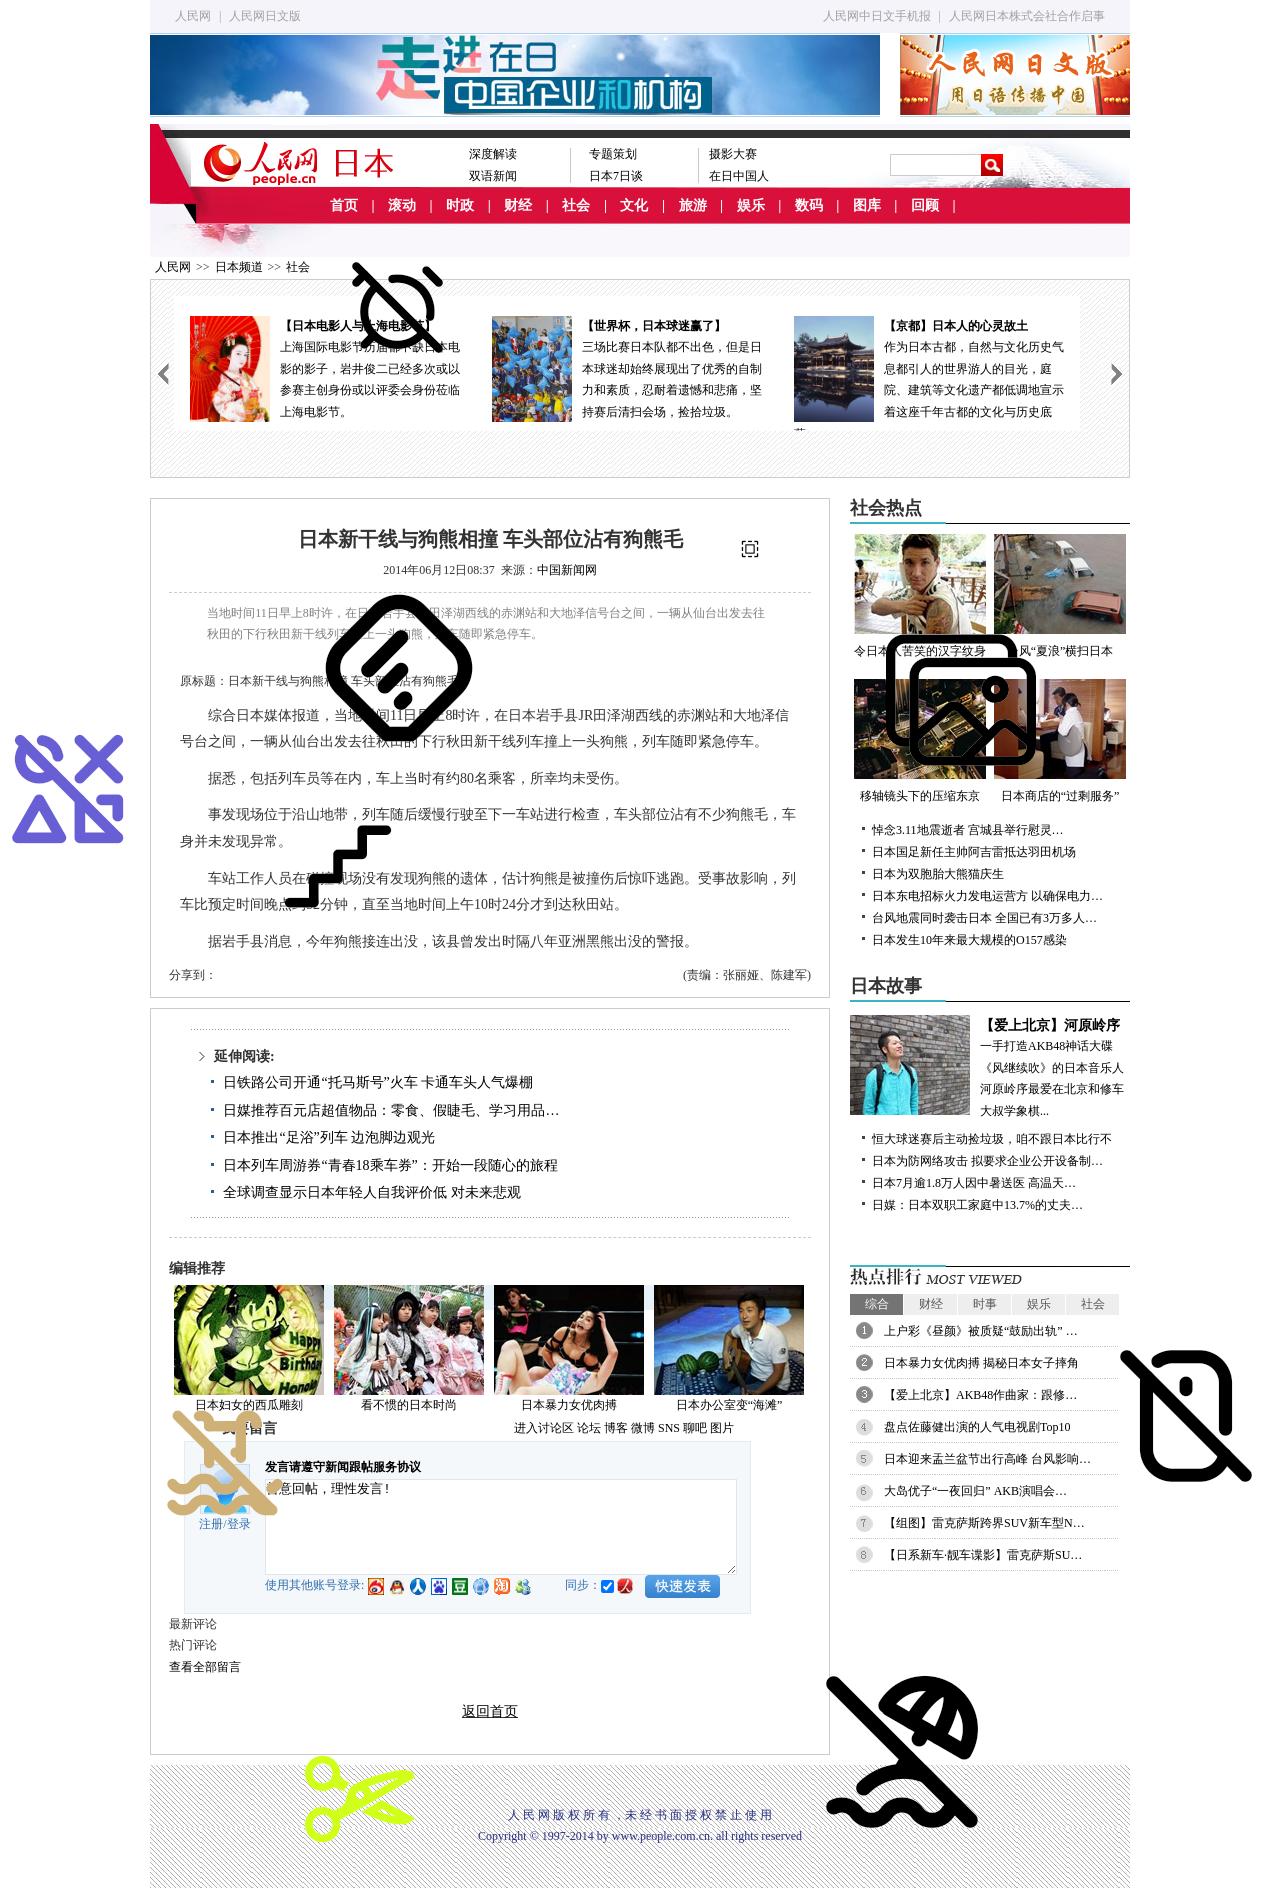 The height and width of the screenshot is (1898, 1280). I want to click on beach or coastal area unavailable, so click(902, 1752).